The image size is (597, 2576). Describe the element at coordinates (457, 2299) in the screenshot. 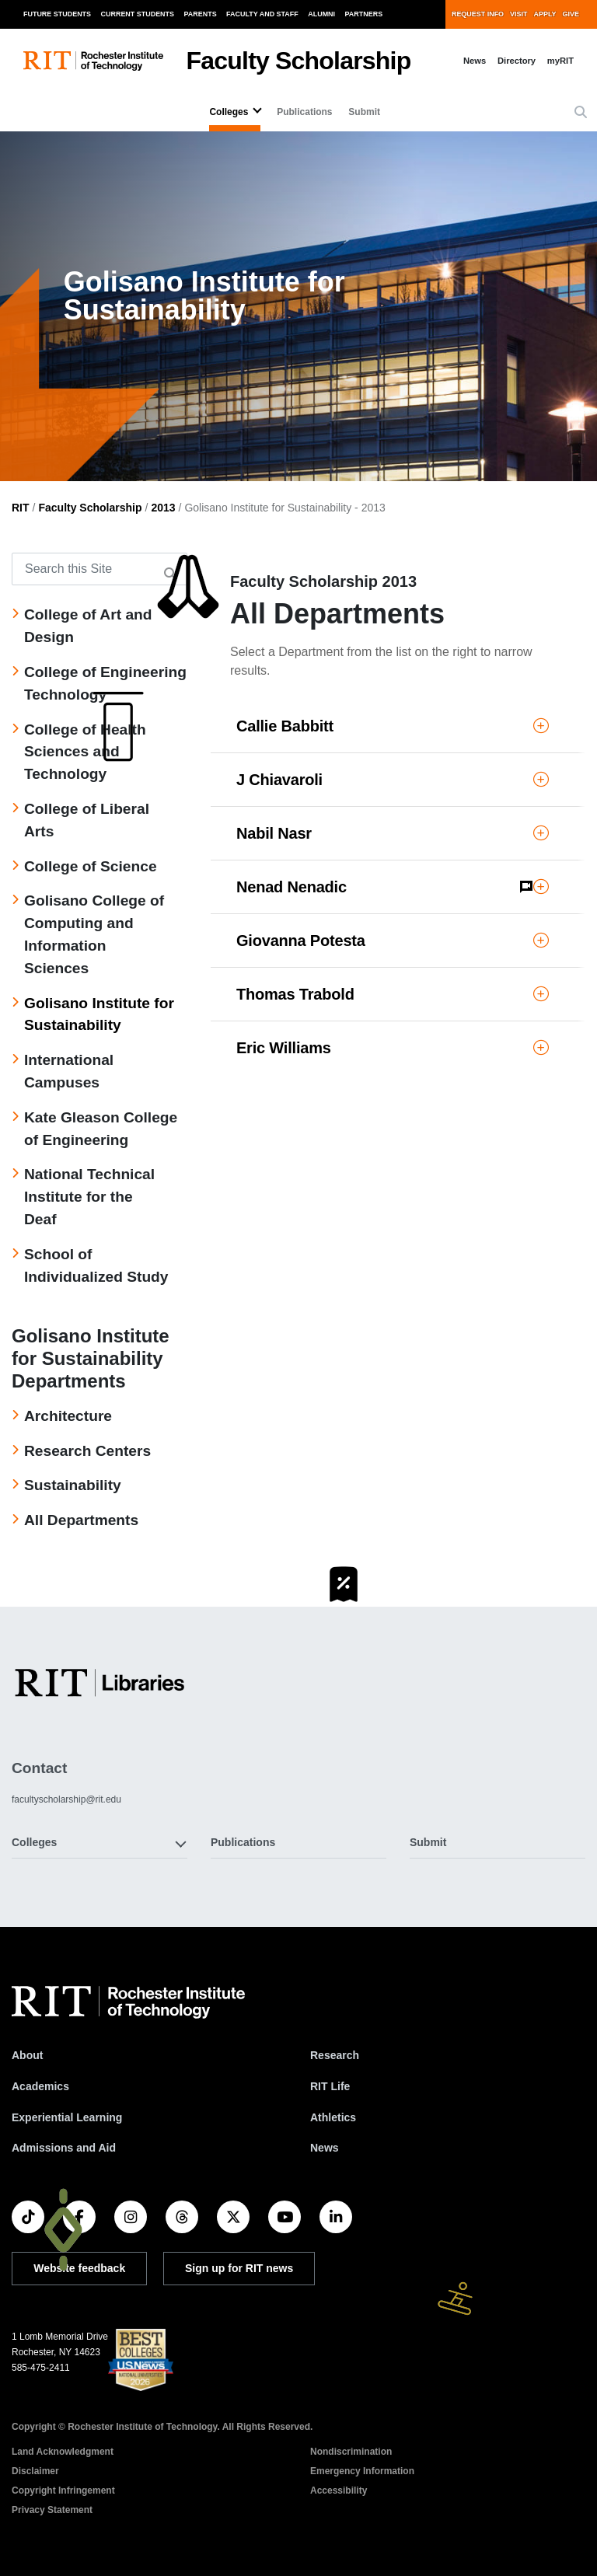

I see `access snowboarding or winter sports activities` at that location.